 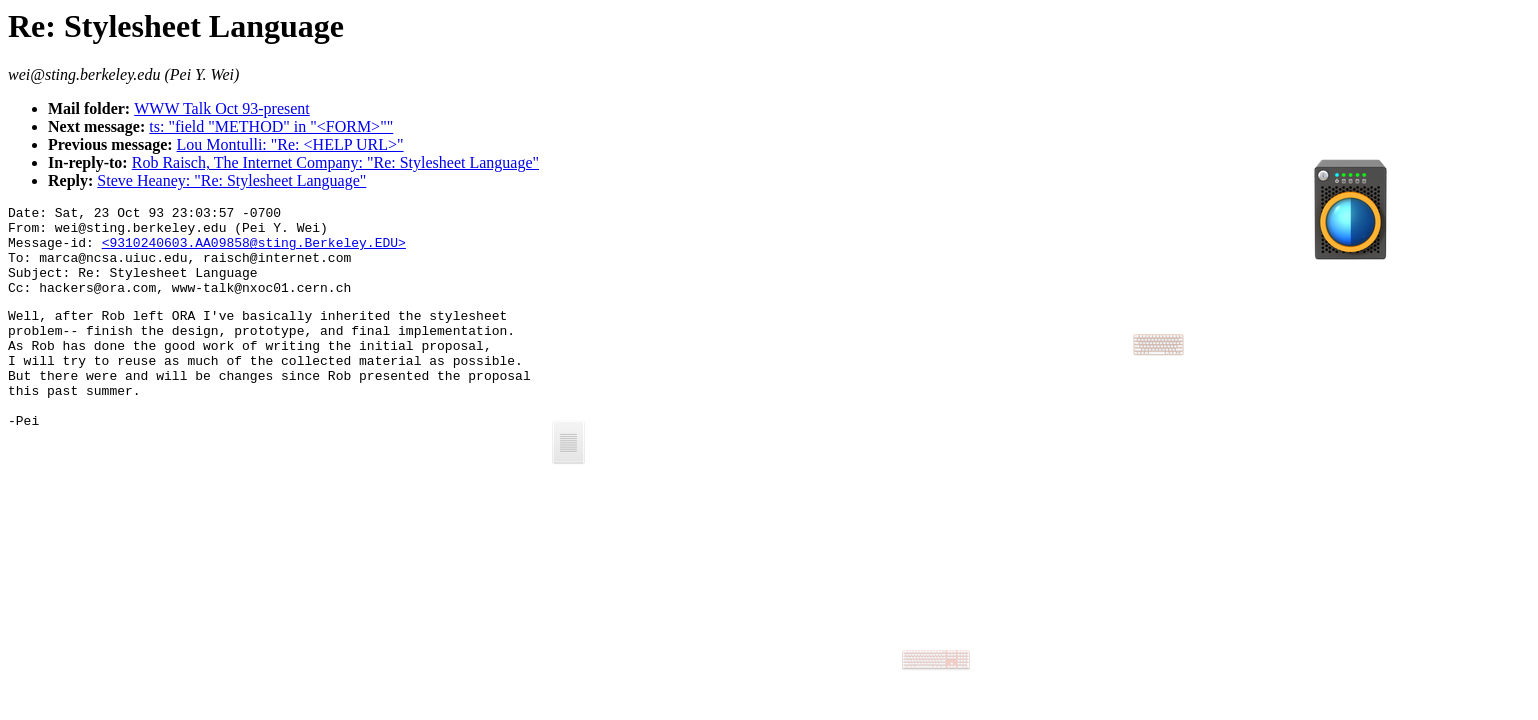 What do you see at coordinates (936, 659) in the screenshot?
I see `connect a pink bluetooth keyboard` at bounding box center [936, 659].